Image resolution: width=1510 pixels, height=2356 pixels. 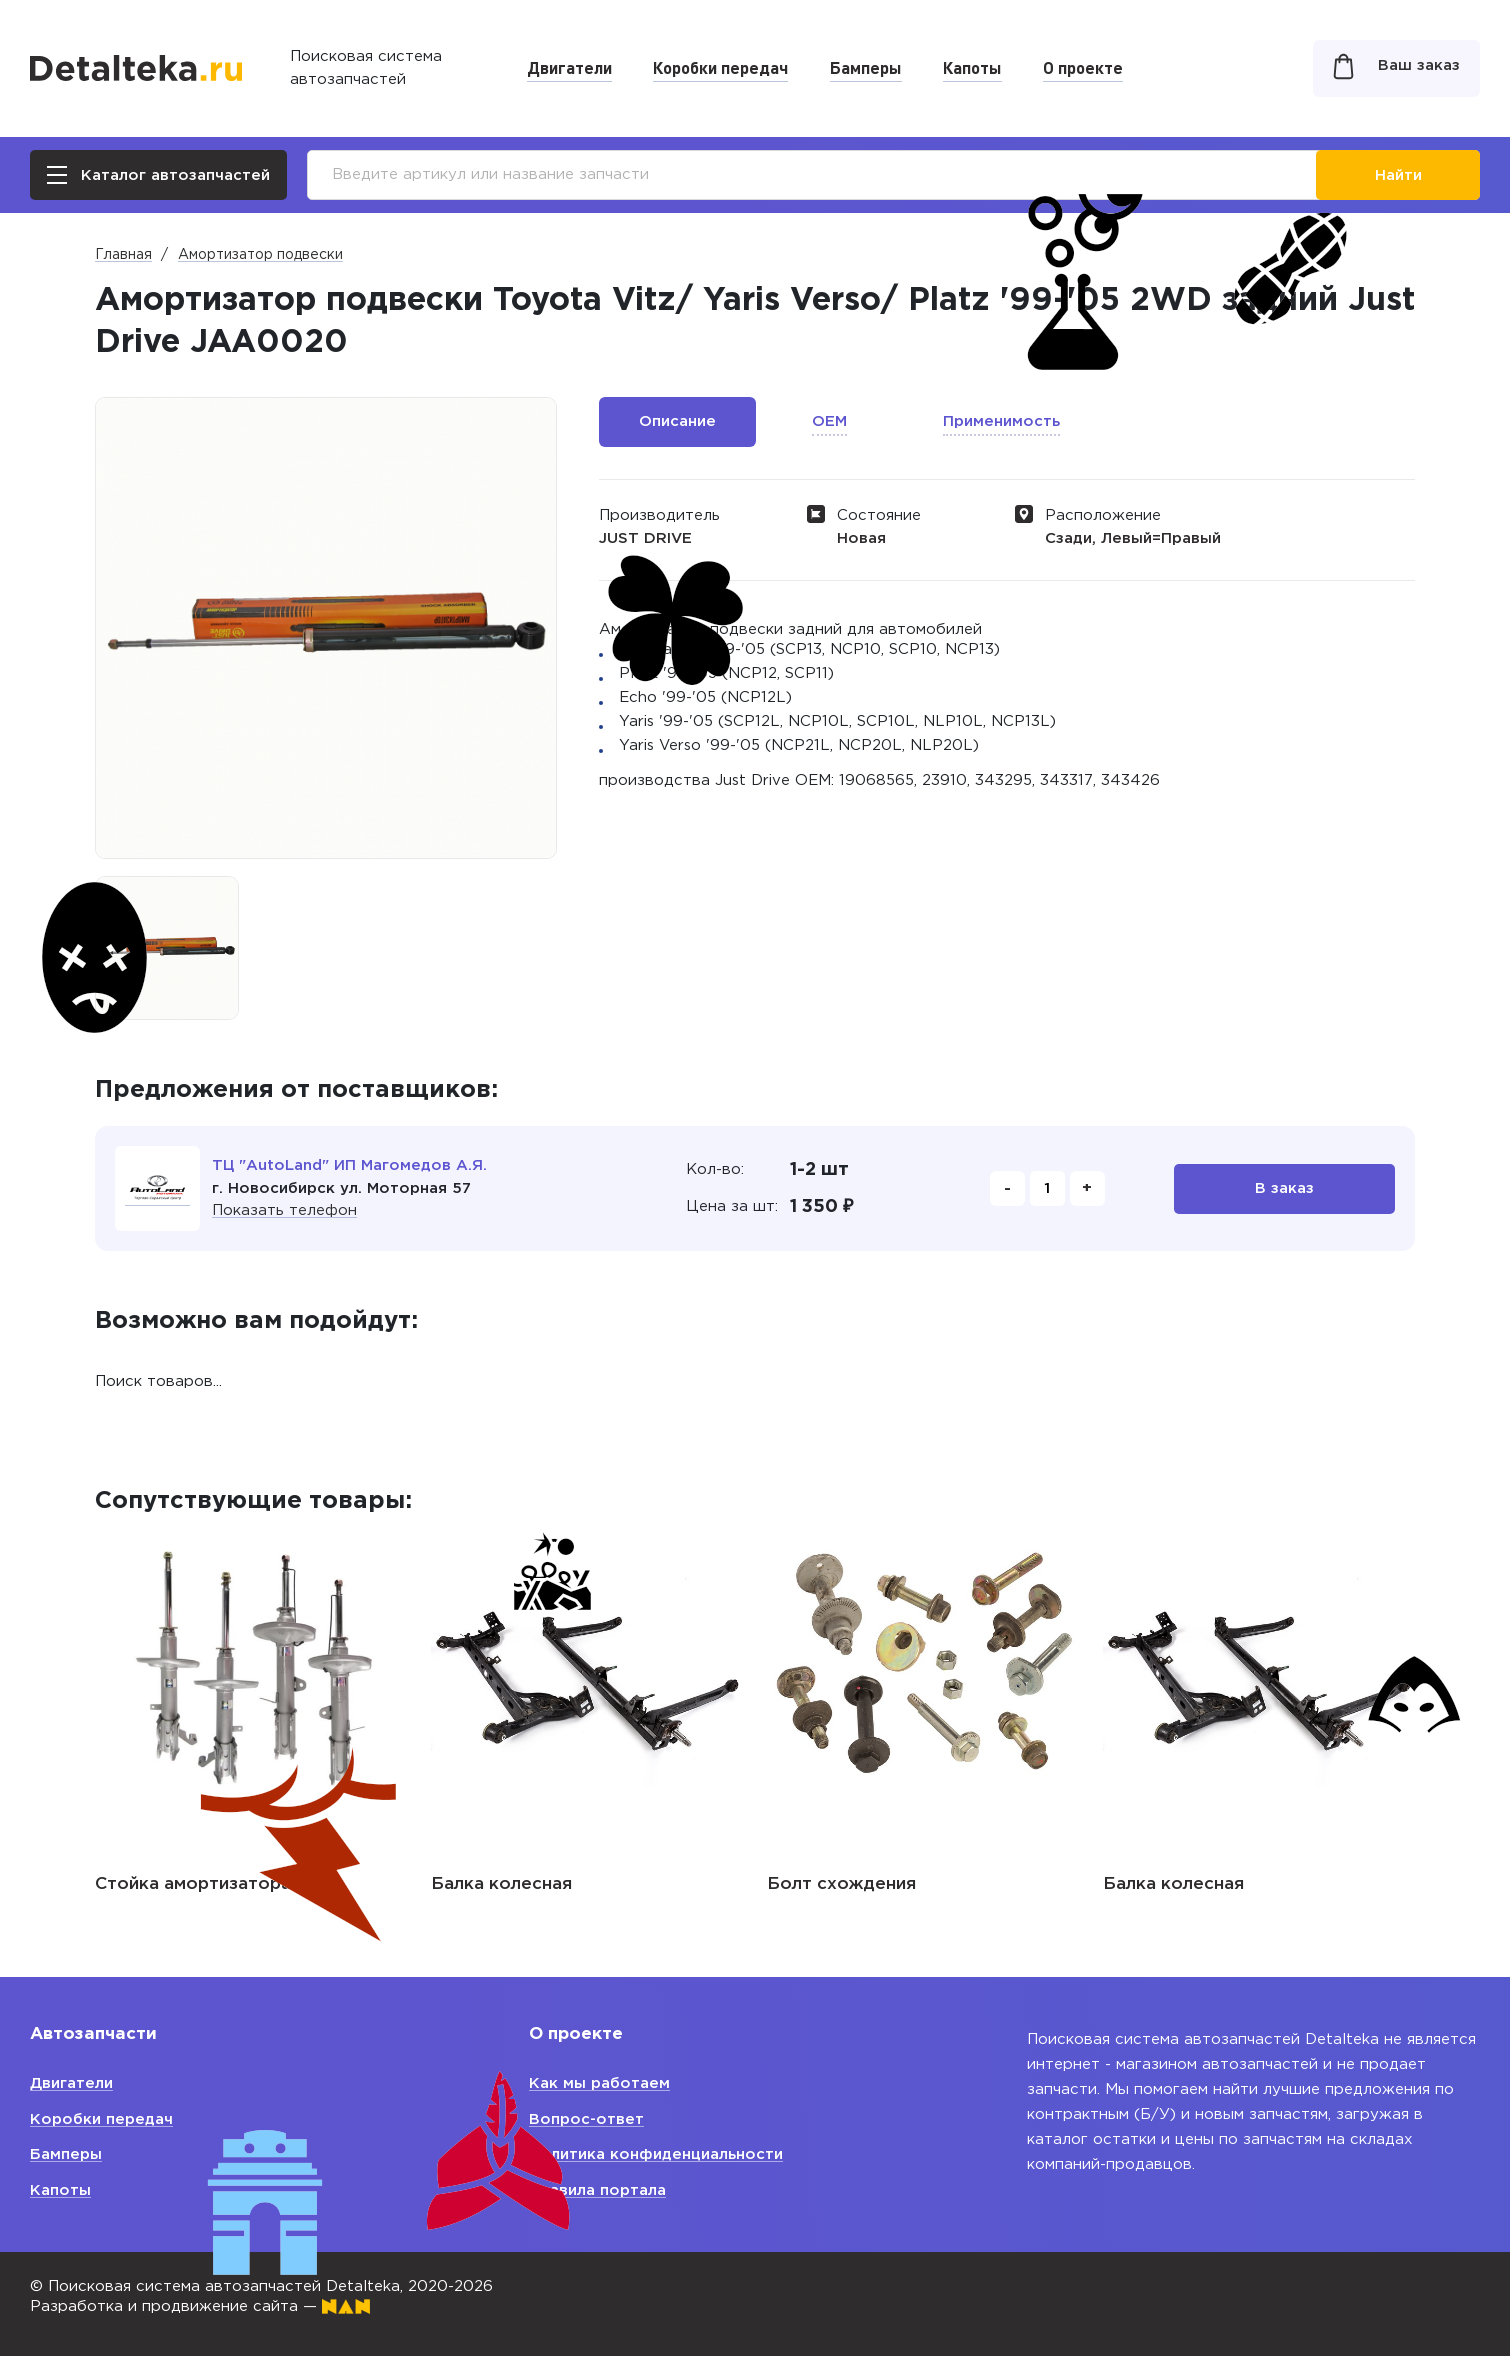 I want to click on indicates thunderstorm or severe weather alert, so click(x=299, y=1844).